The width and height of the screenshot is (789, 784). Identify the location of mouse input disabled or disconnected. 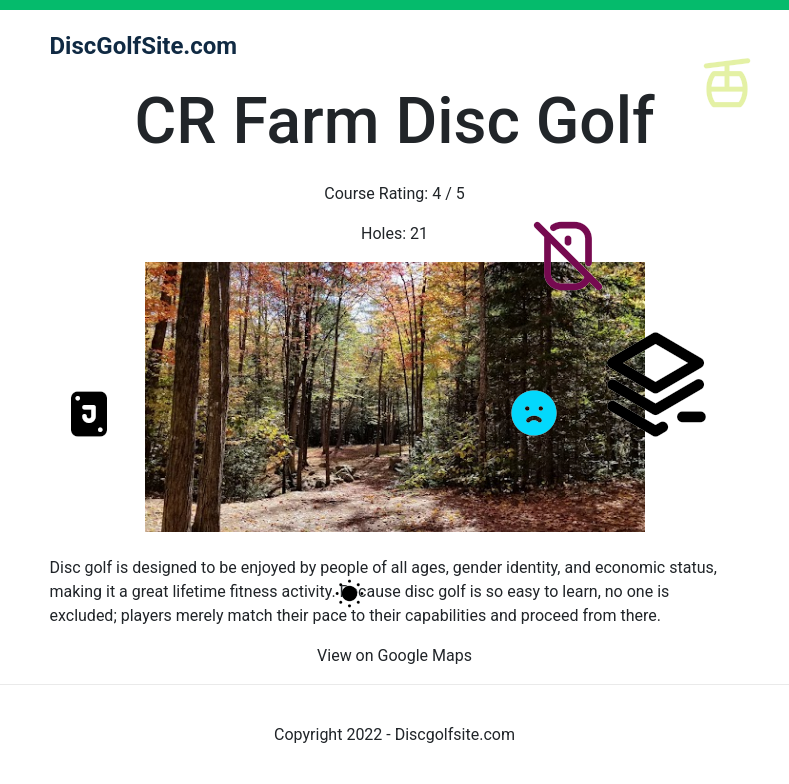
(568, 256).